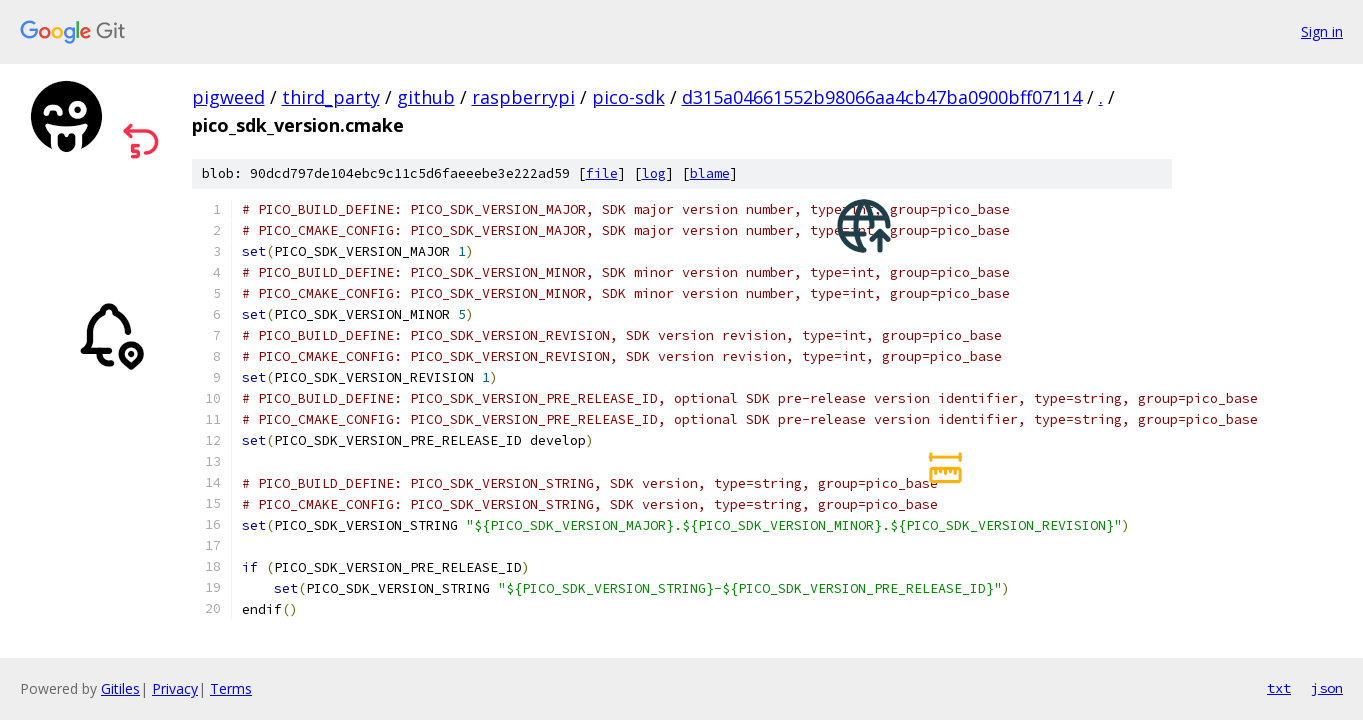 The height and width of the screenshot is (720, 1363). I want to click on rewind media by 5 seconds, so click(140, 142).